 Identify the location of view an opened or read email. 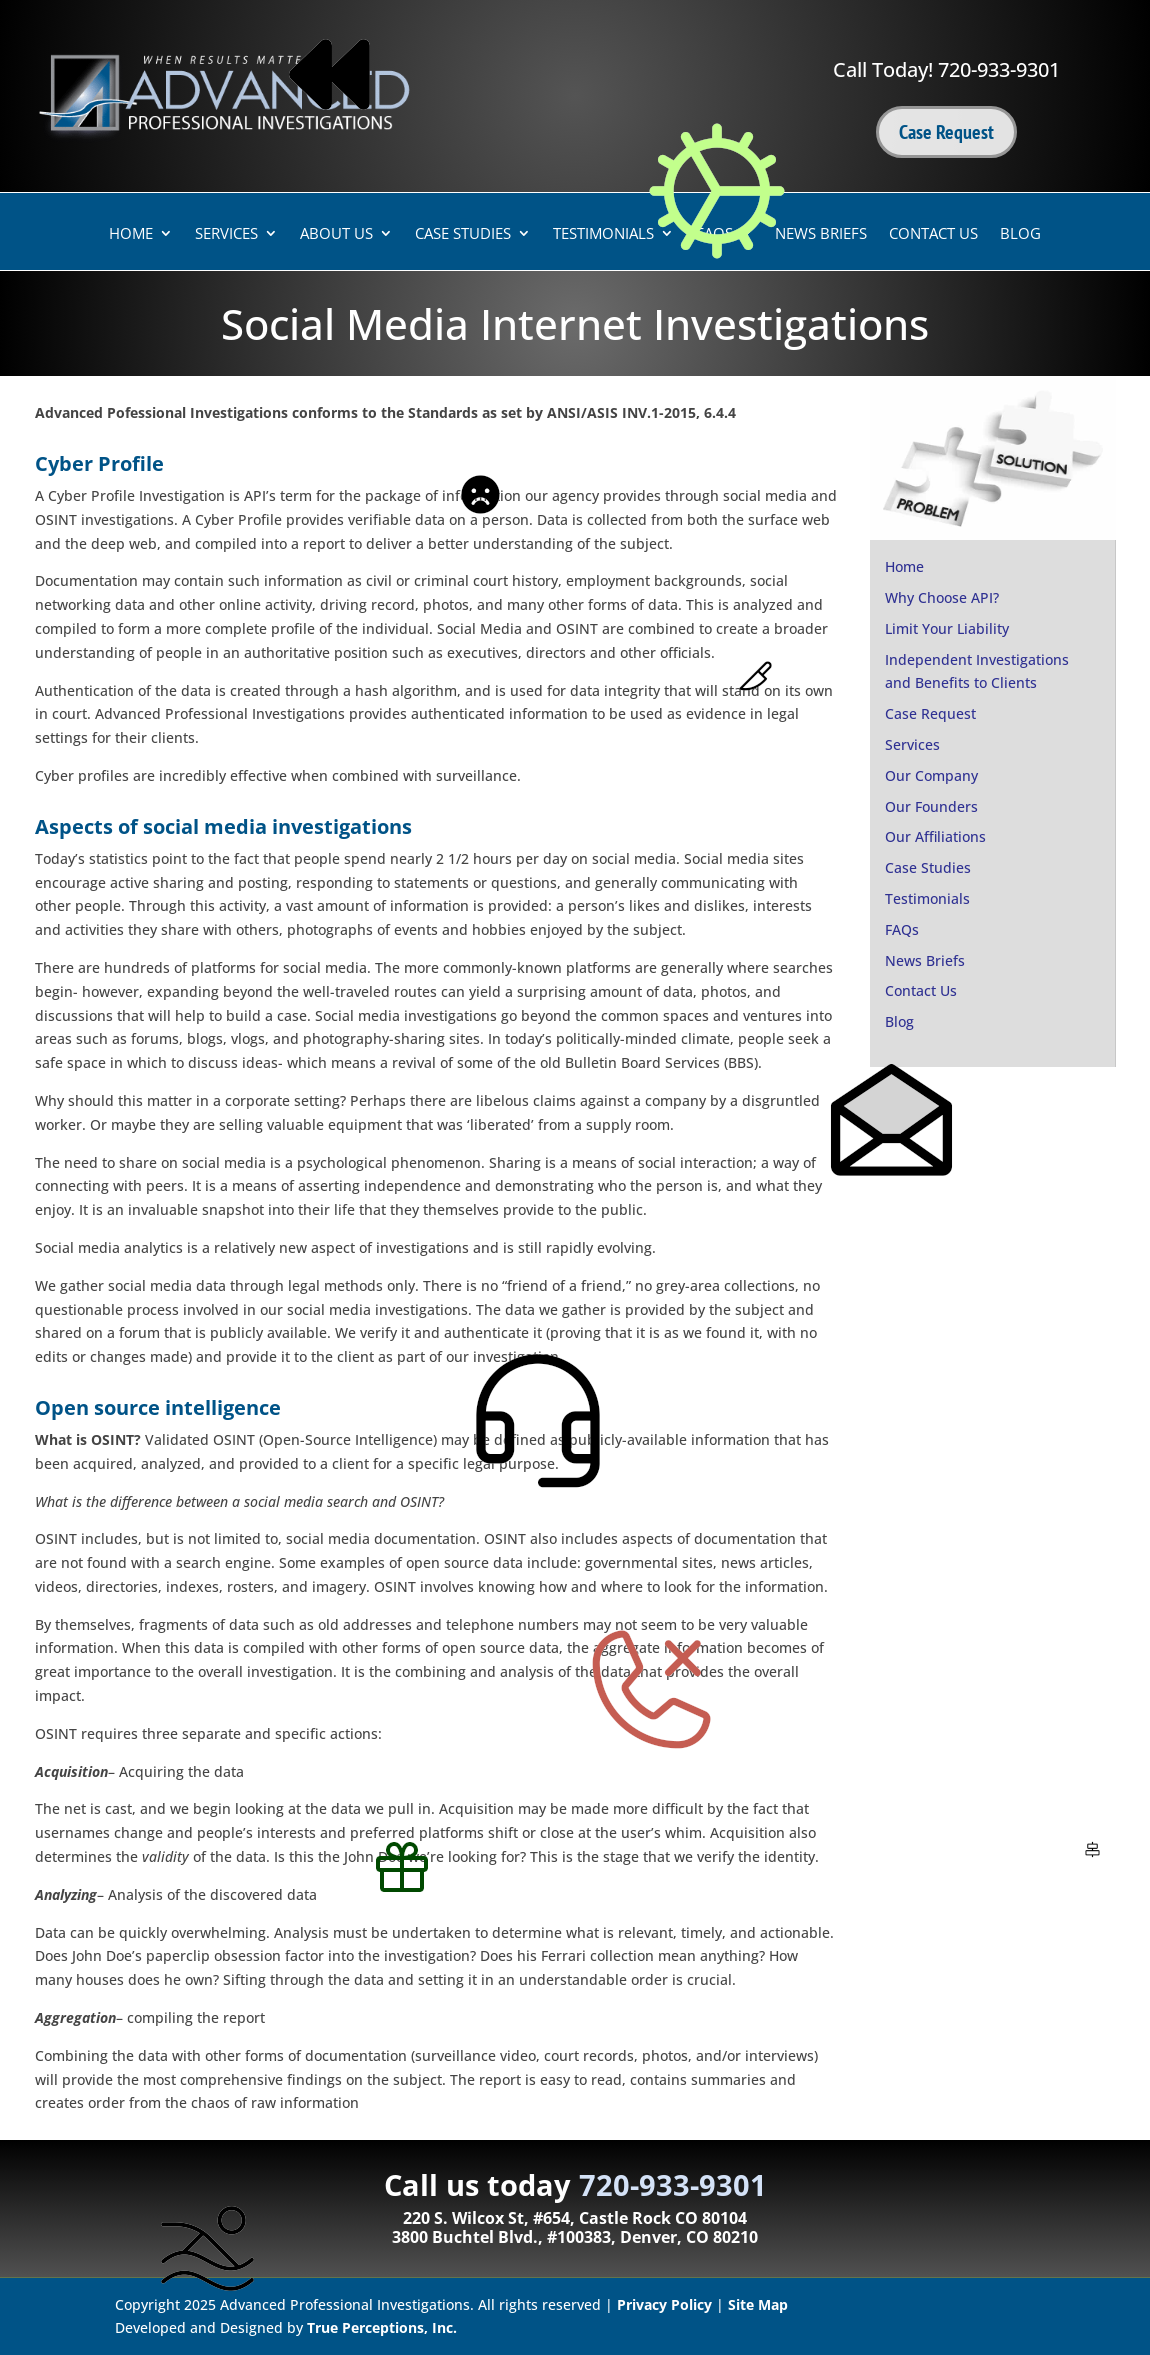
(891, 1124).